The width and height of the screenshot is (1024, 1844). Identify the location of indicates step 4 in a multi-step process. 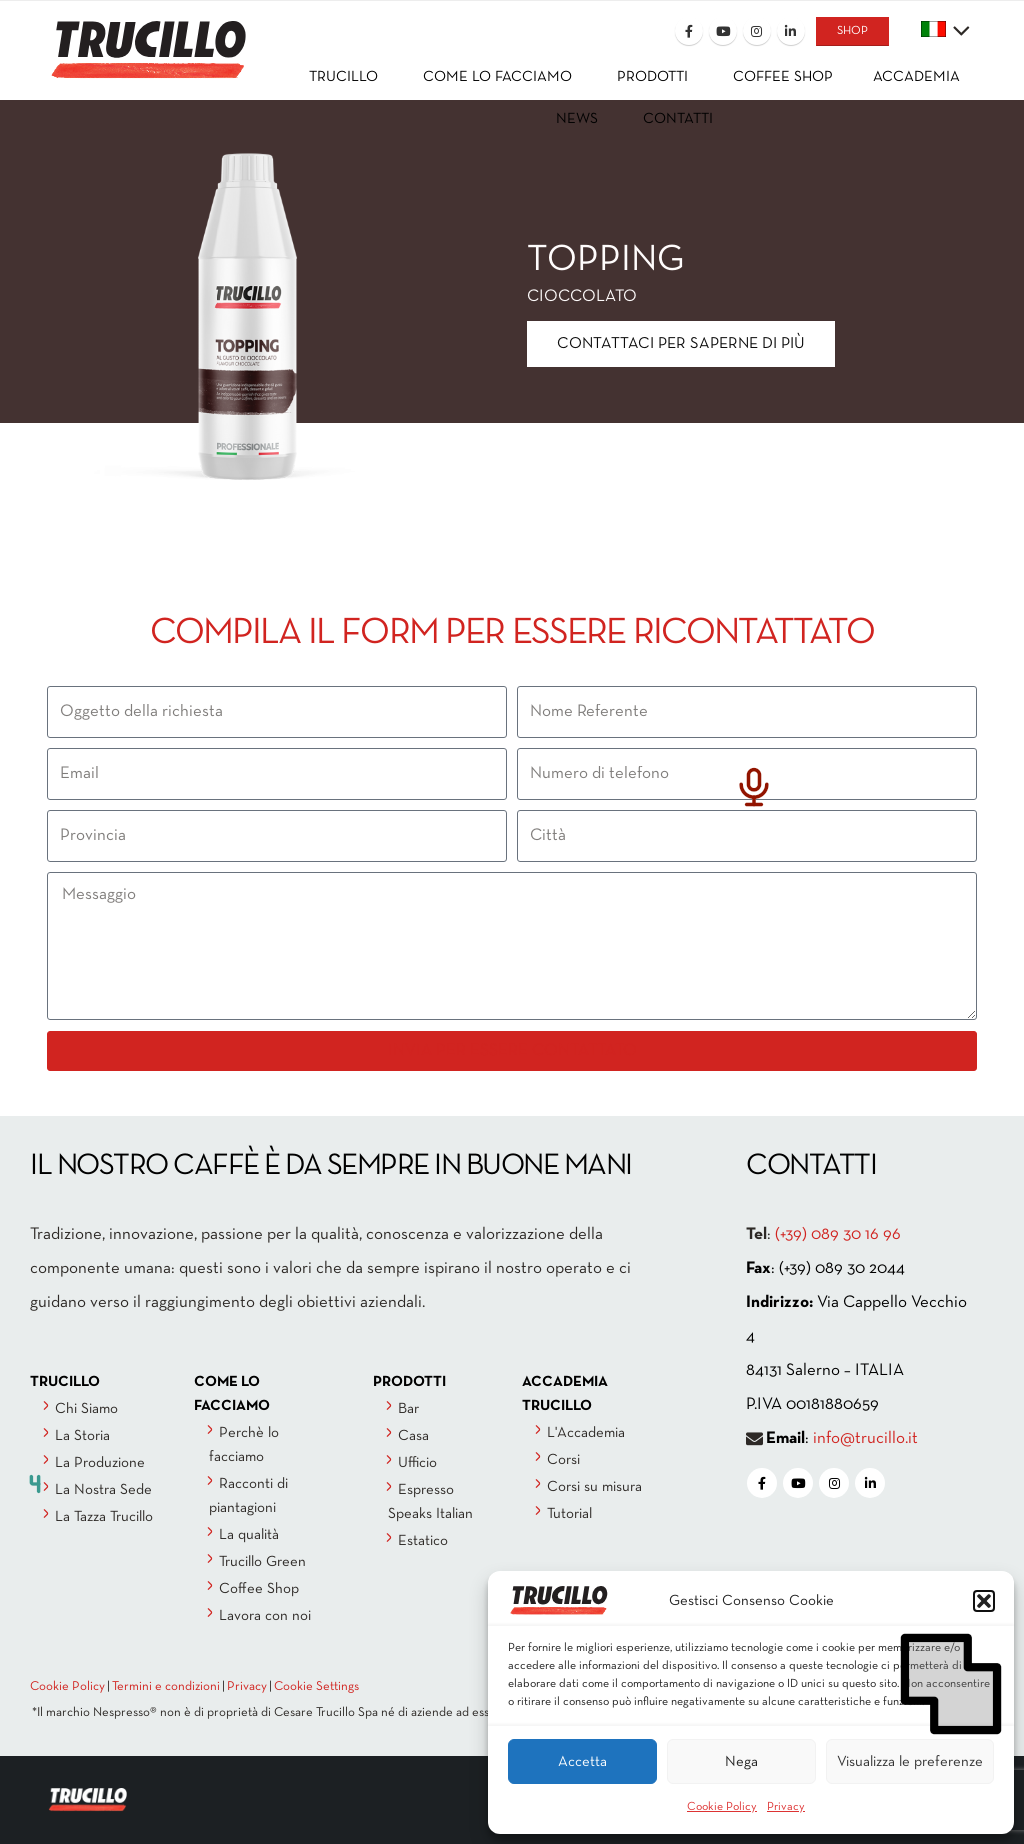
(35, 1484).